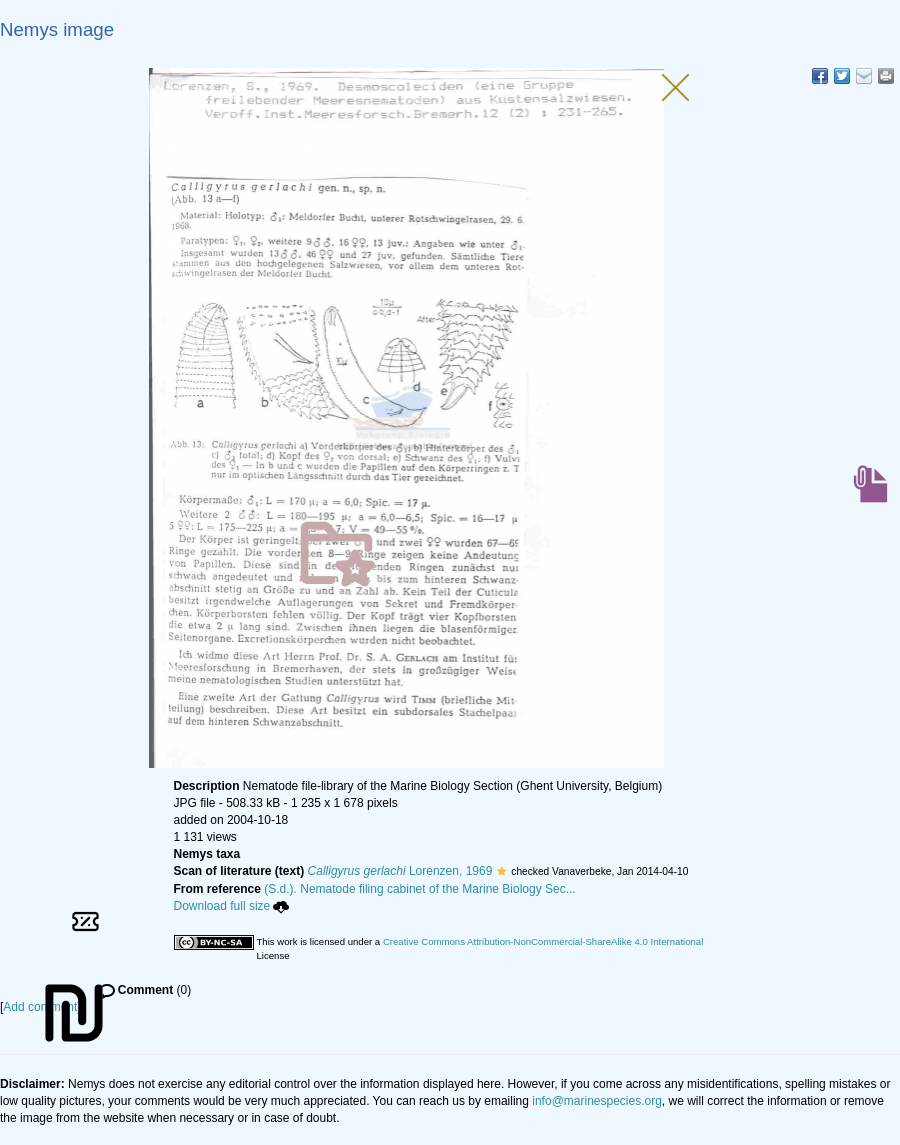 Image resolution: width=900 pixels, height=1145 pixels. I want to click on apply a discount or promo code, so click(85, 921).